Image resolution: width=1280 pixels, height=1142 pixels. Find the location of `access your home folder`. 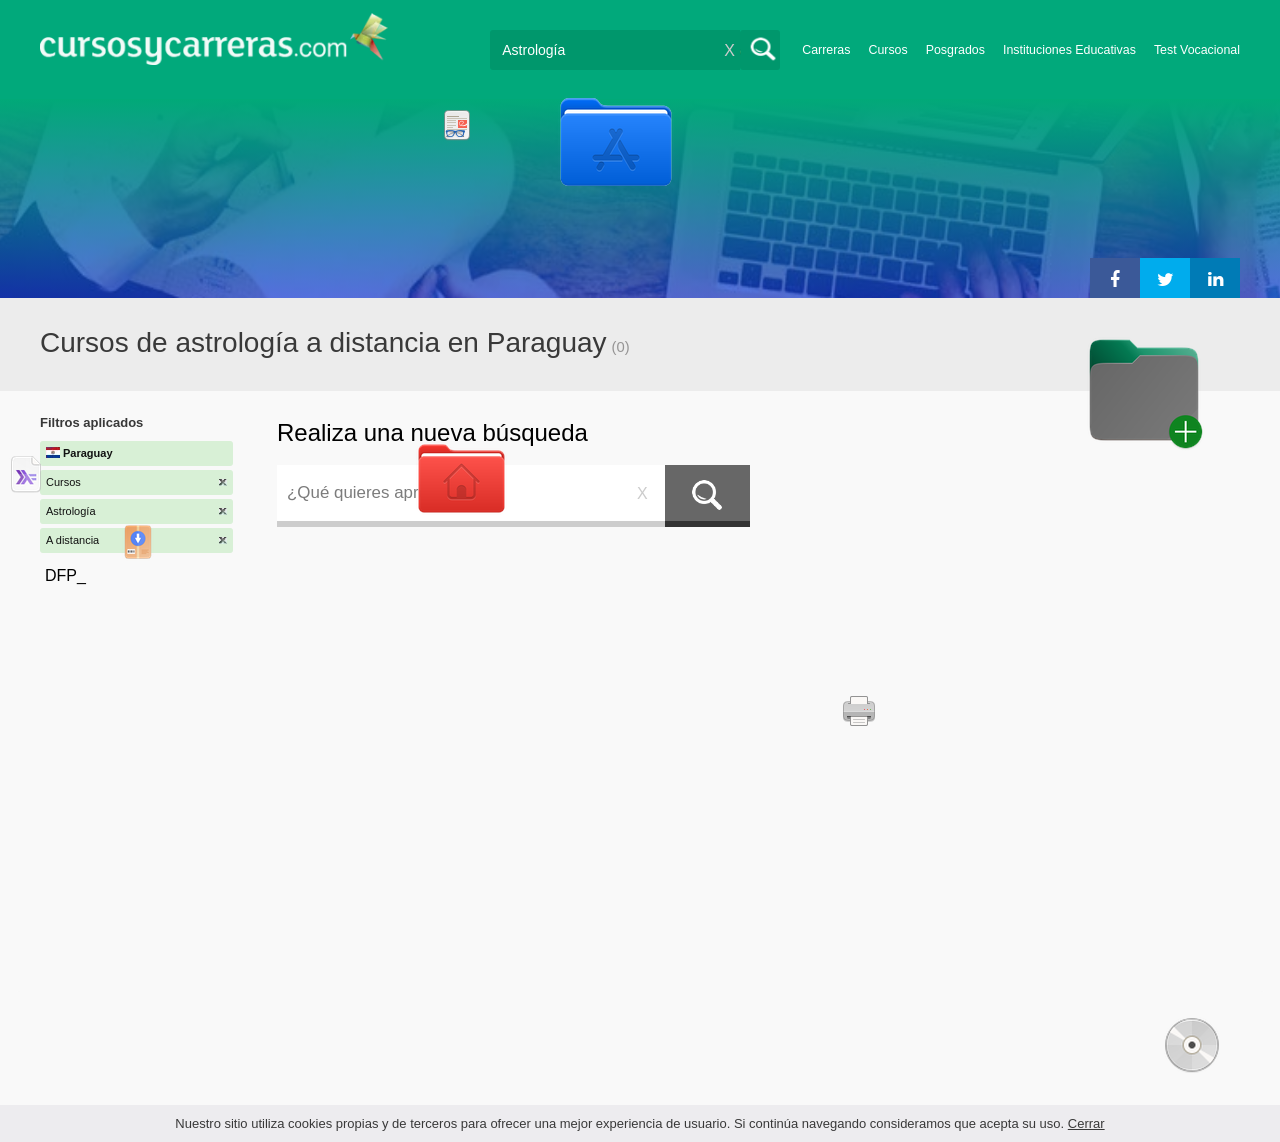

access your home folder is located at coordinates (461, 478).